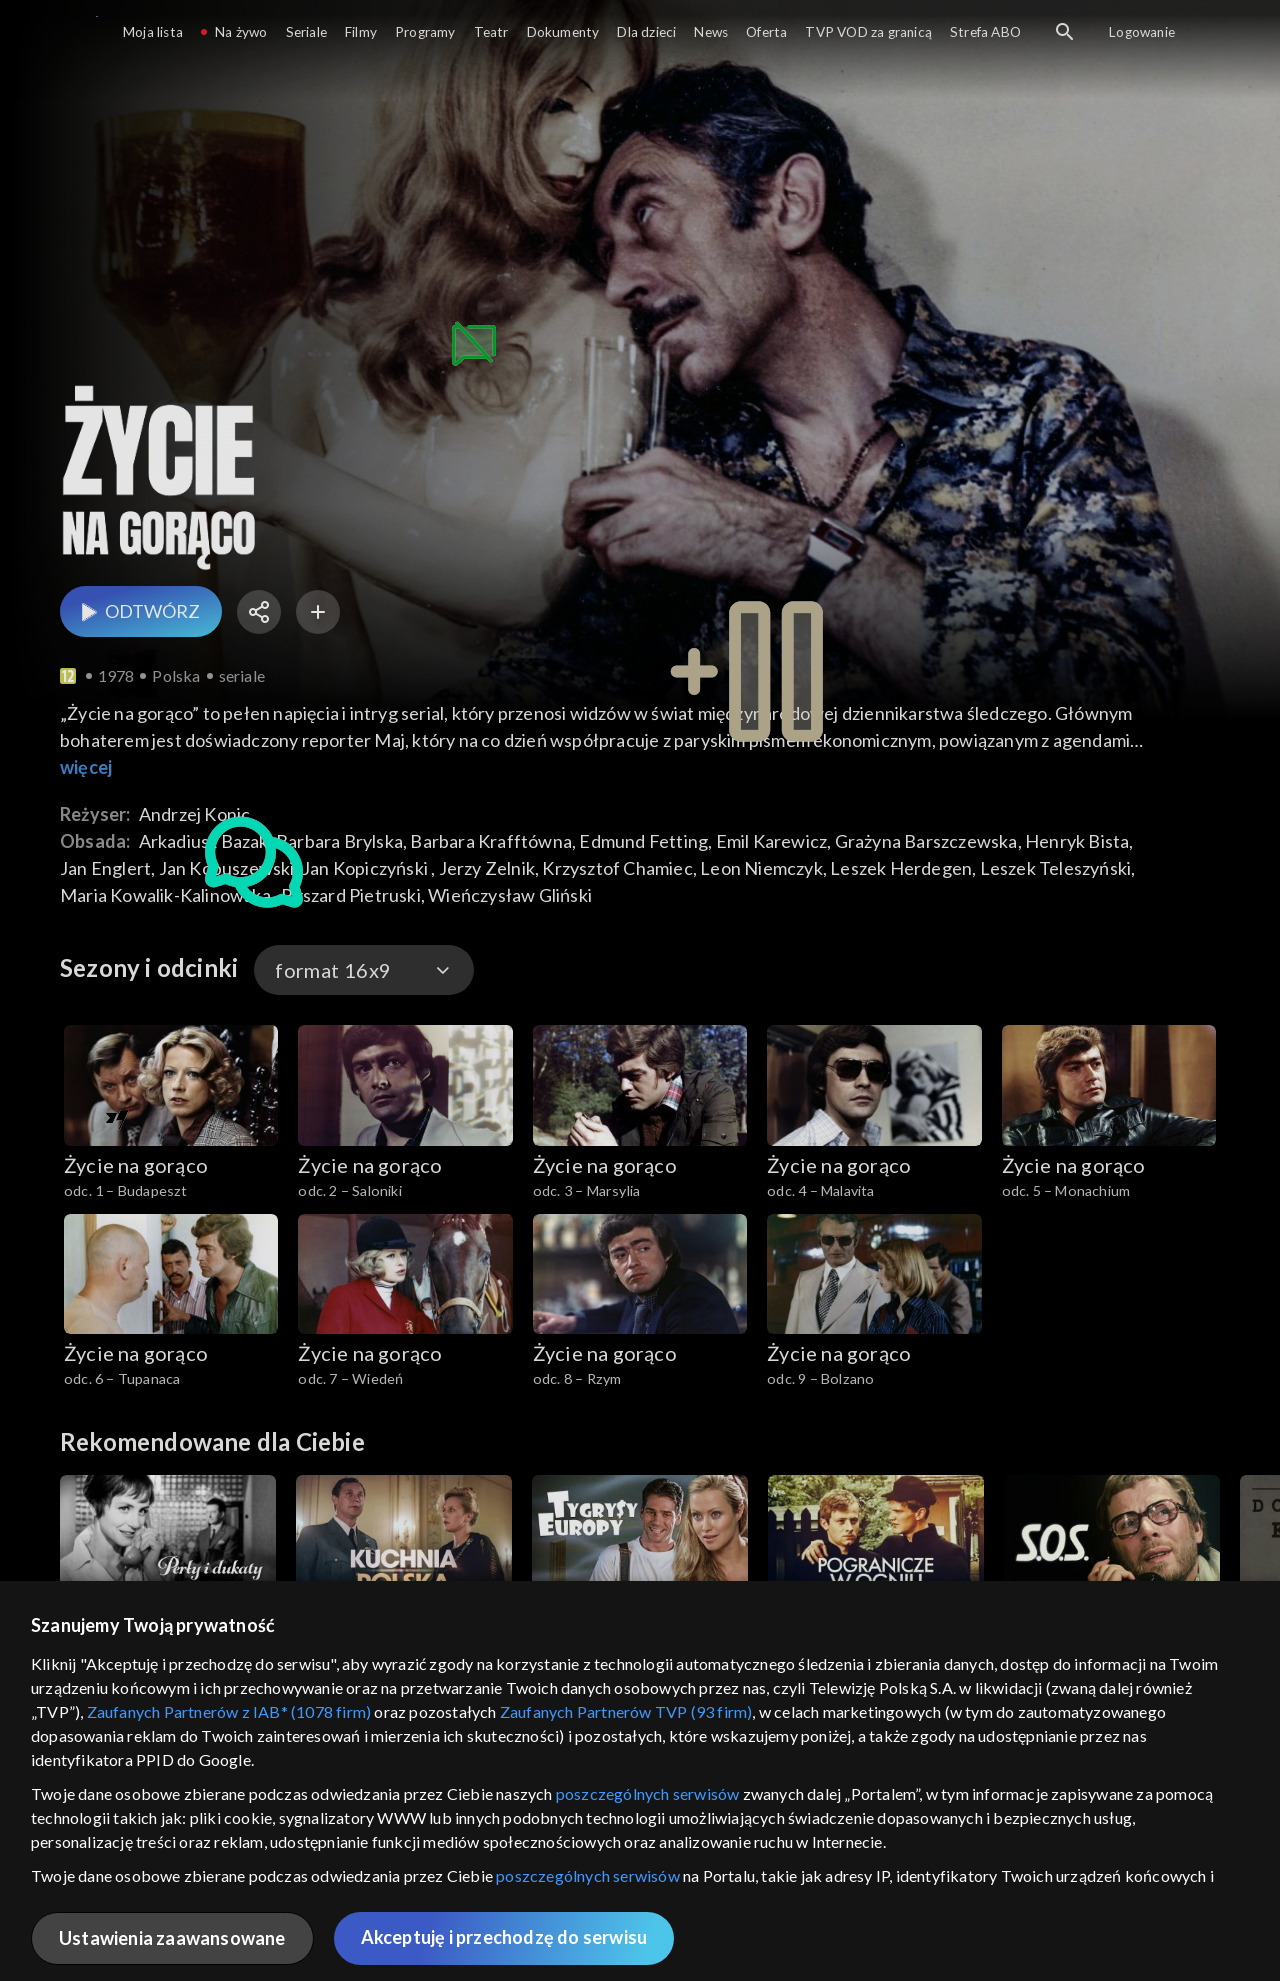 This screenshot has height=1981, width=1280. Describe the element at coordinates (117, 1119) in the screenshot. I see `flag or bookmark content for later review` at that location.